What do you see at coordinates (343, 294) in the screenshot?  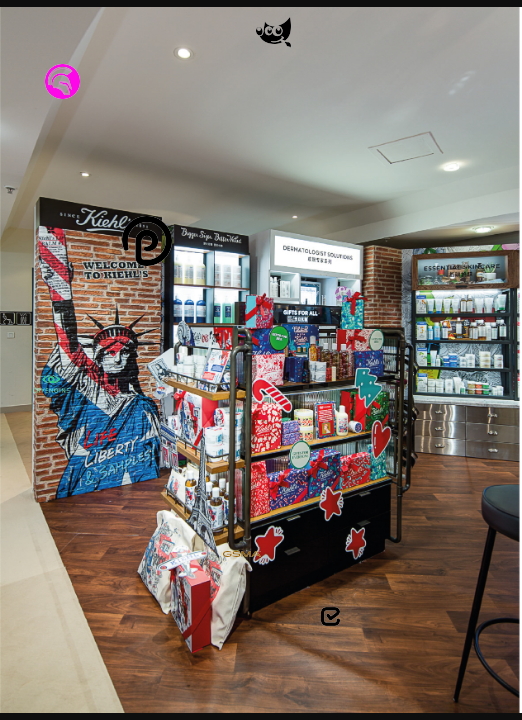 I see `open the Odysee app` at bounding box center [343, 294].